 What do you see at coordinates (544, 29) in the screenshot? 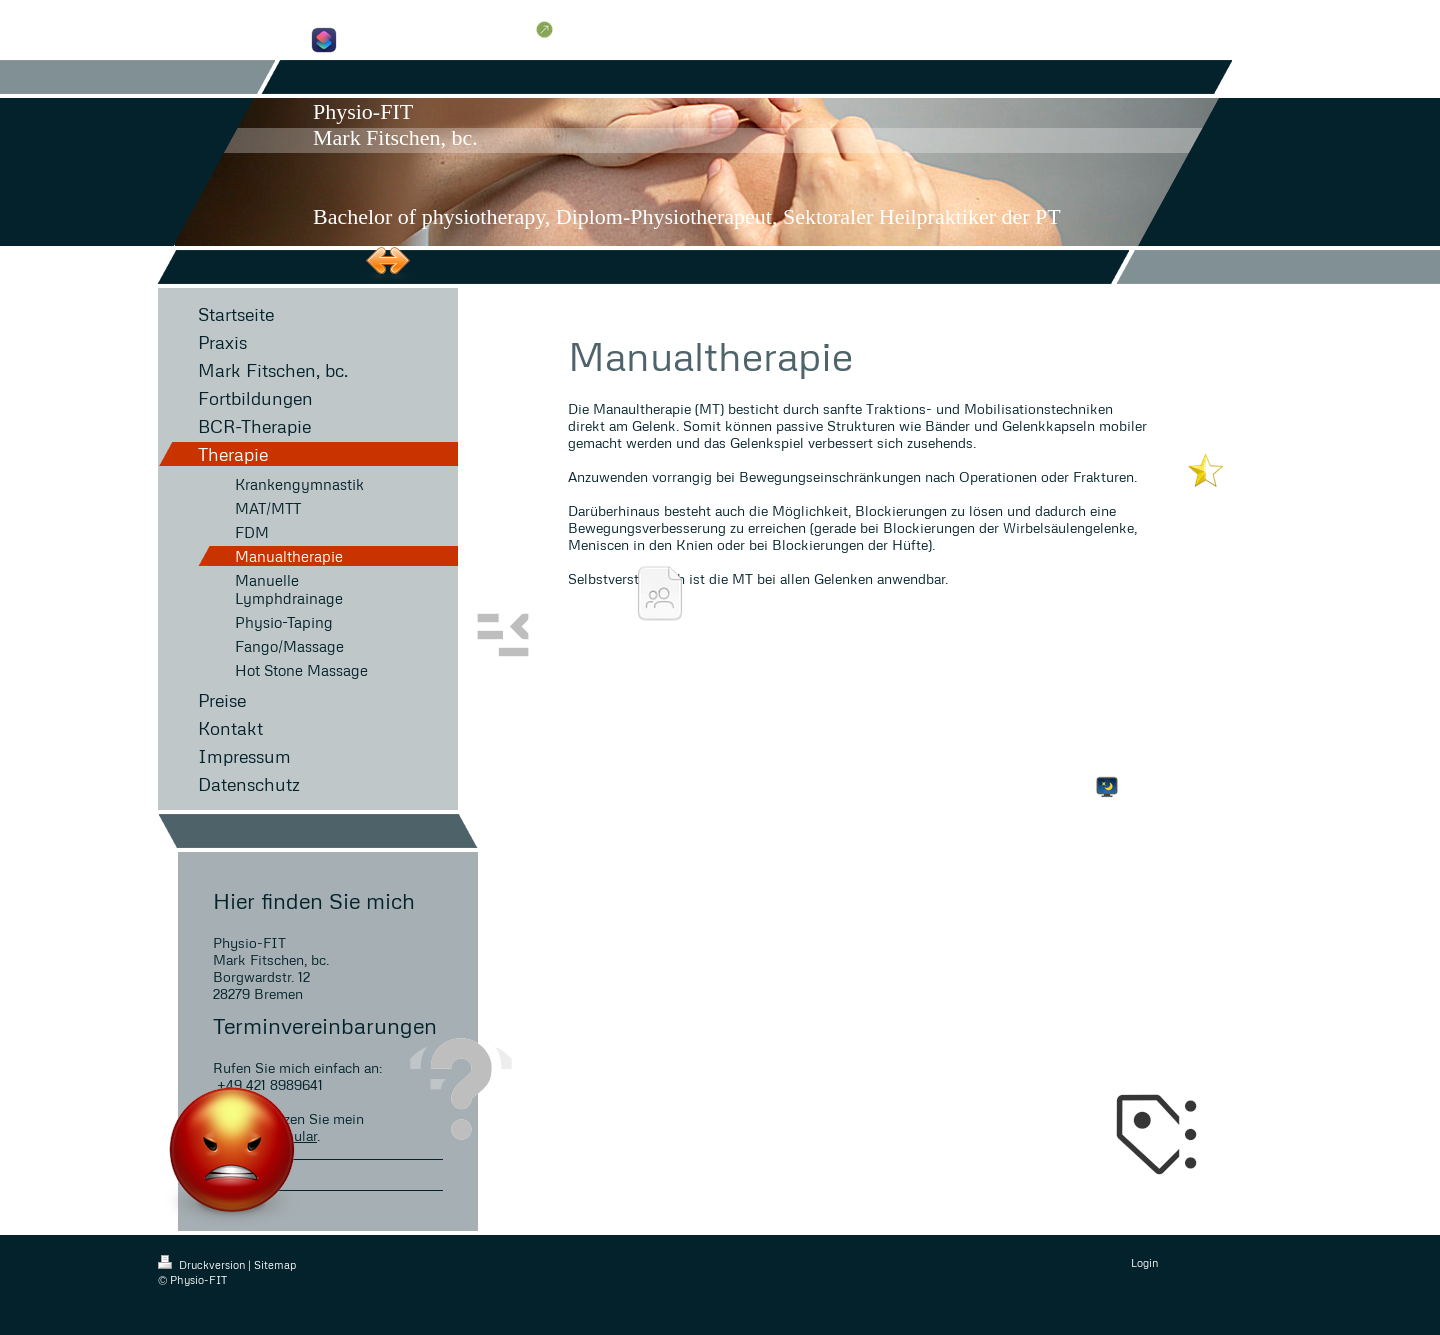
I see `indicates a symbolic link or shortcut to another file` at bounding box center [544, 29].